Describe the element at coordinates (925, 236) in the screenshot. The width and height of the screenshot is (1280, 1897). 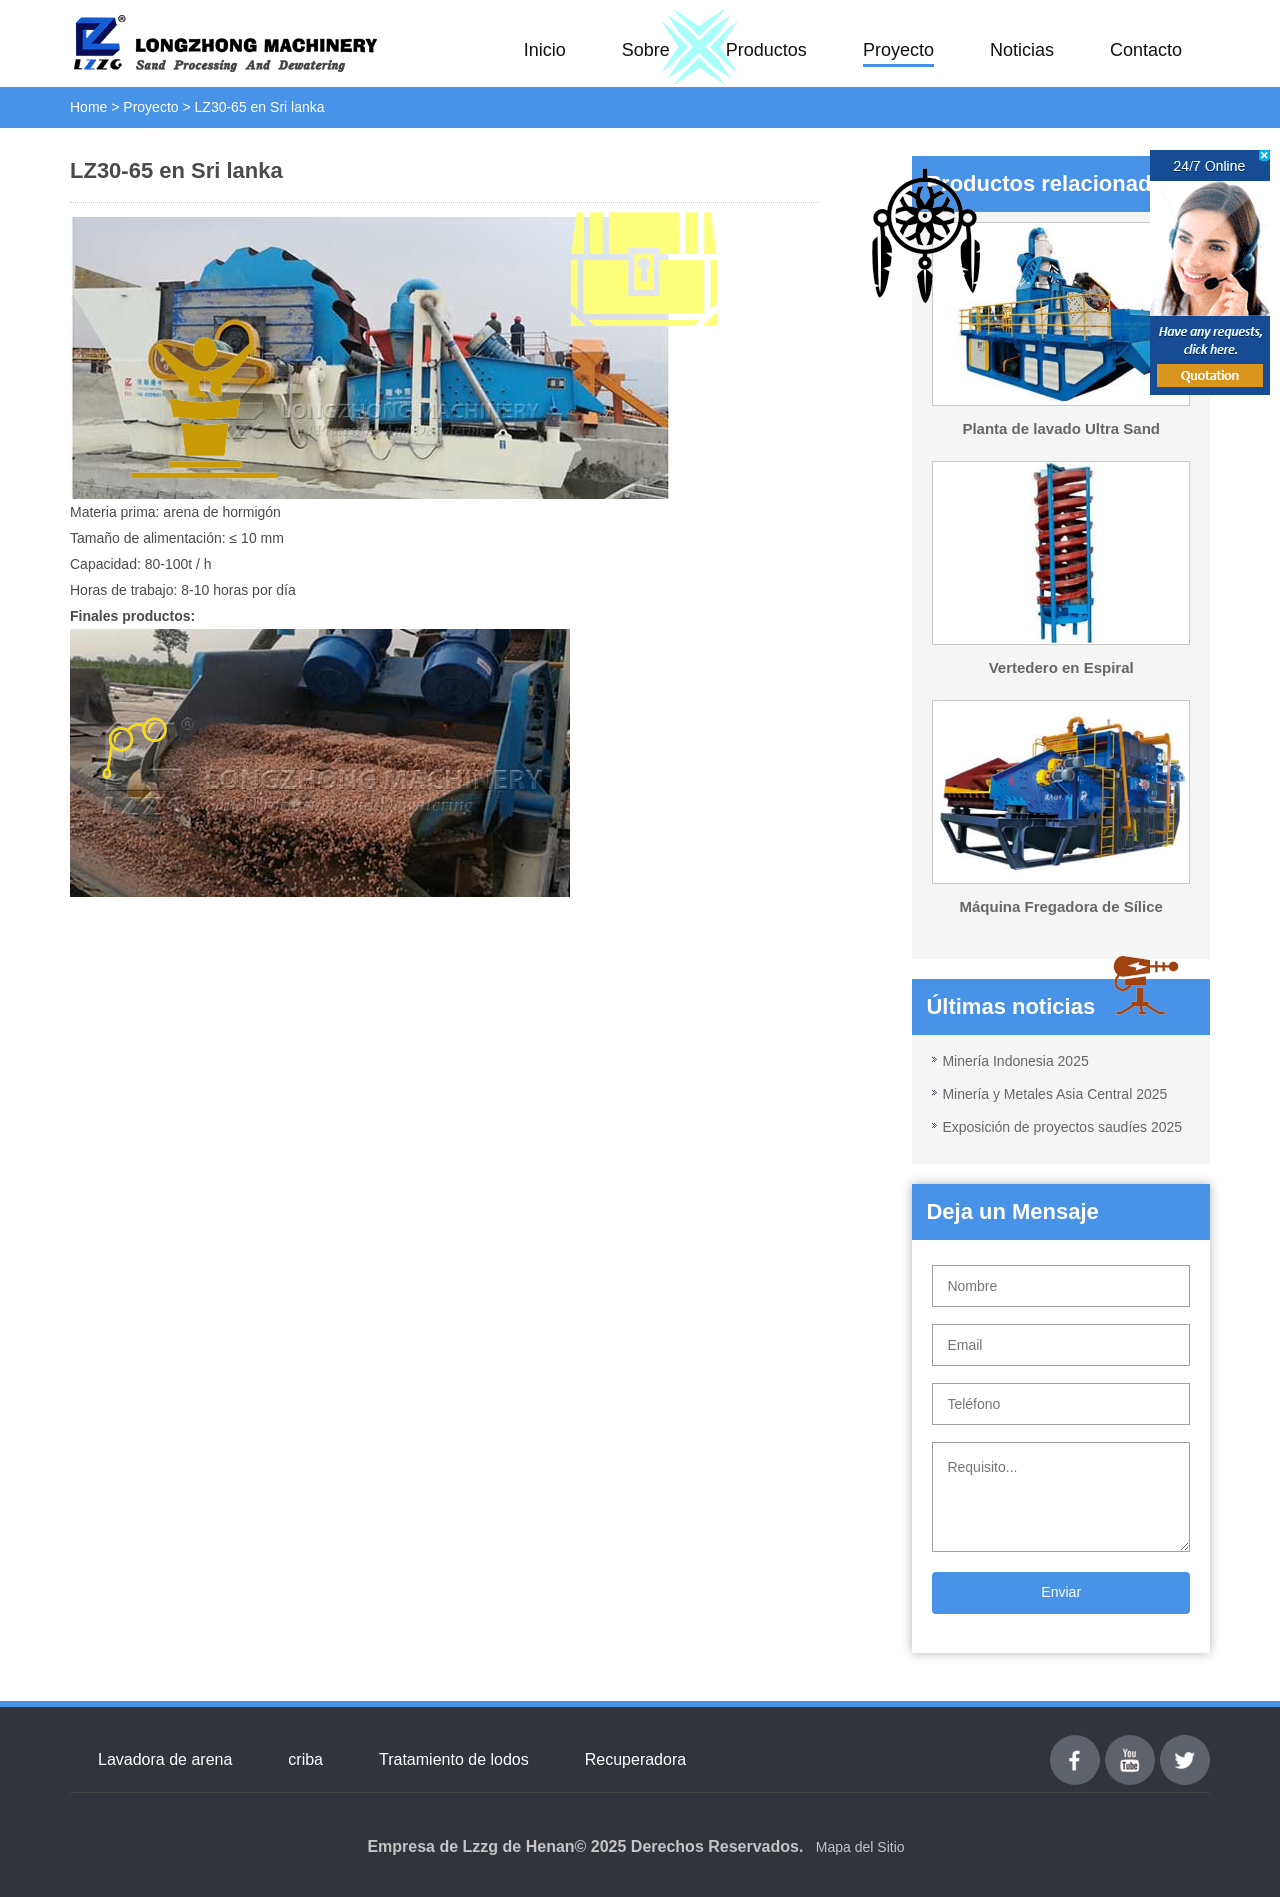
I see `access dream journal or sleep tracking features` at that location.